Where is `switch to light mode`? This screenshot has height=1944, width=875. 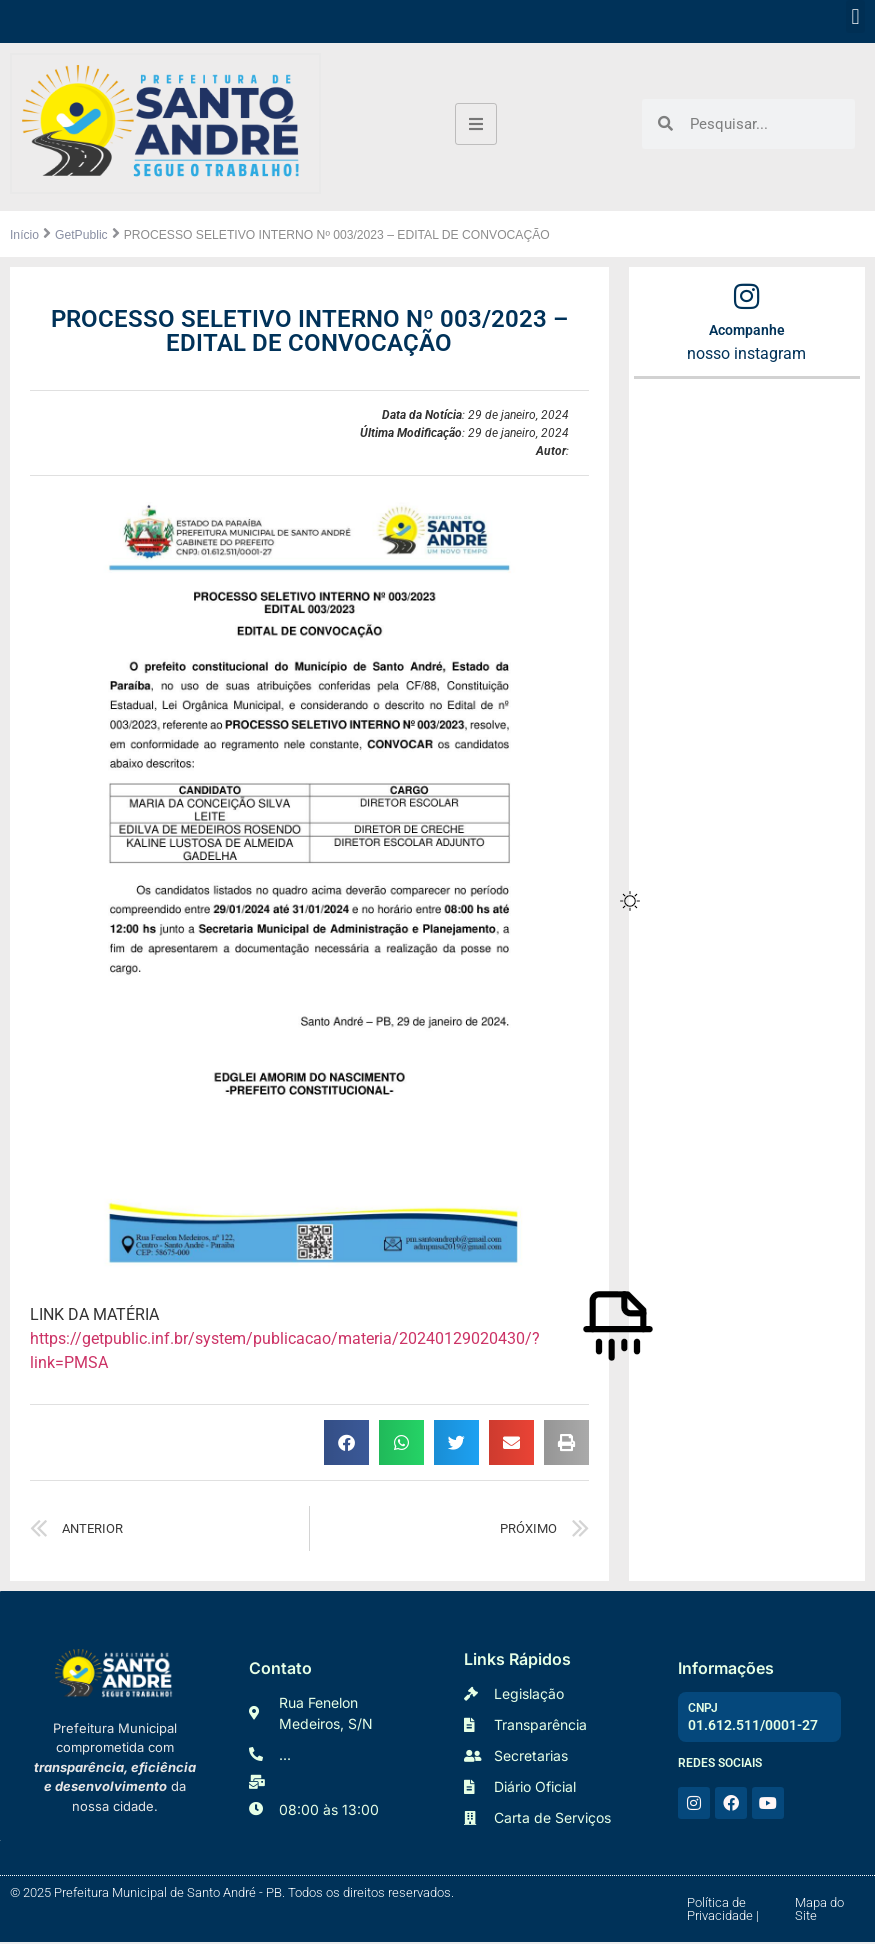
switch to light mode is located at coordinates (630, 901).